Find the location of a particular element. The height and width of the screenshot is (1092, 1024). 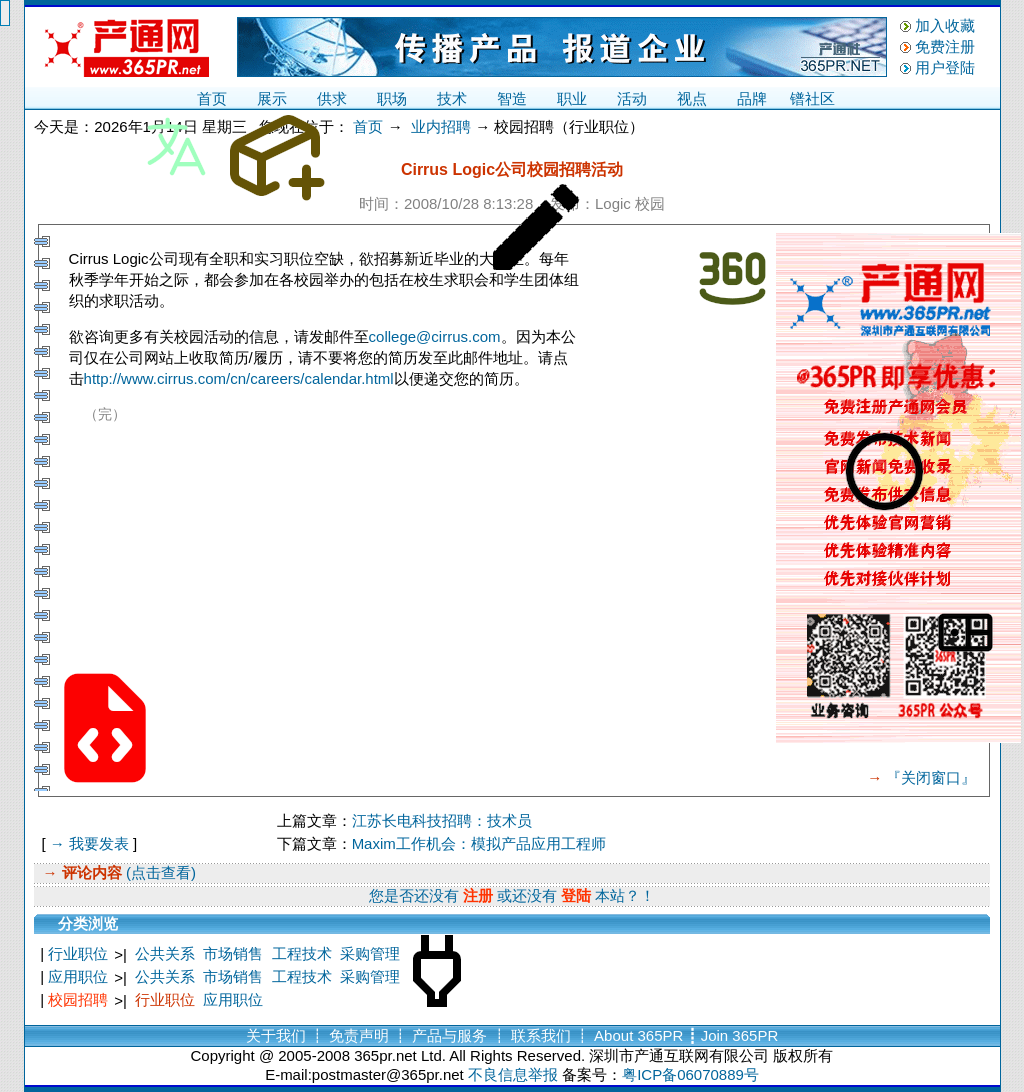

change language settings is located at coordinates (176, 146).